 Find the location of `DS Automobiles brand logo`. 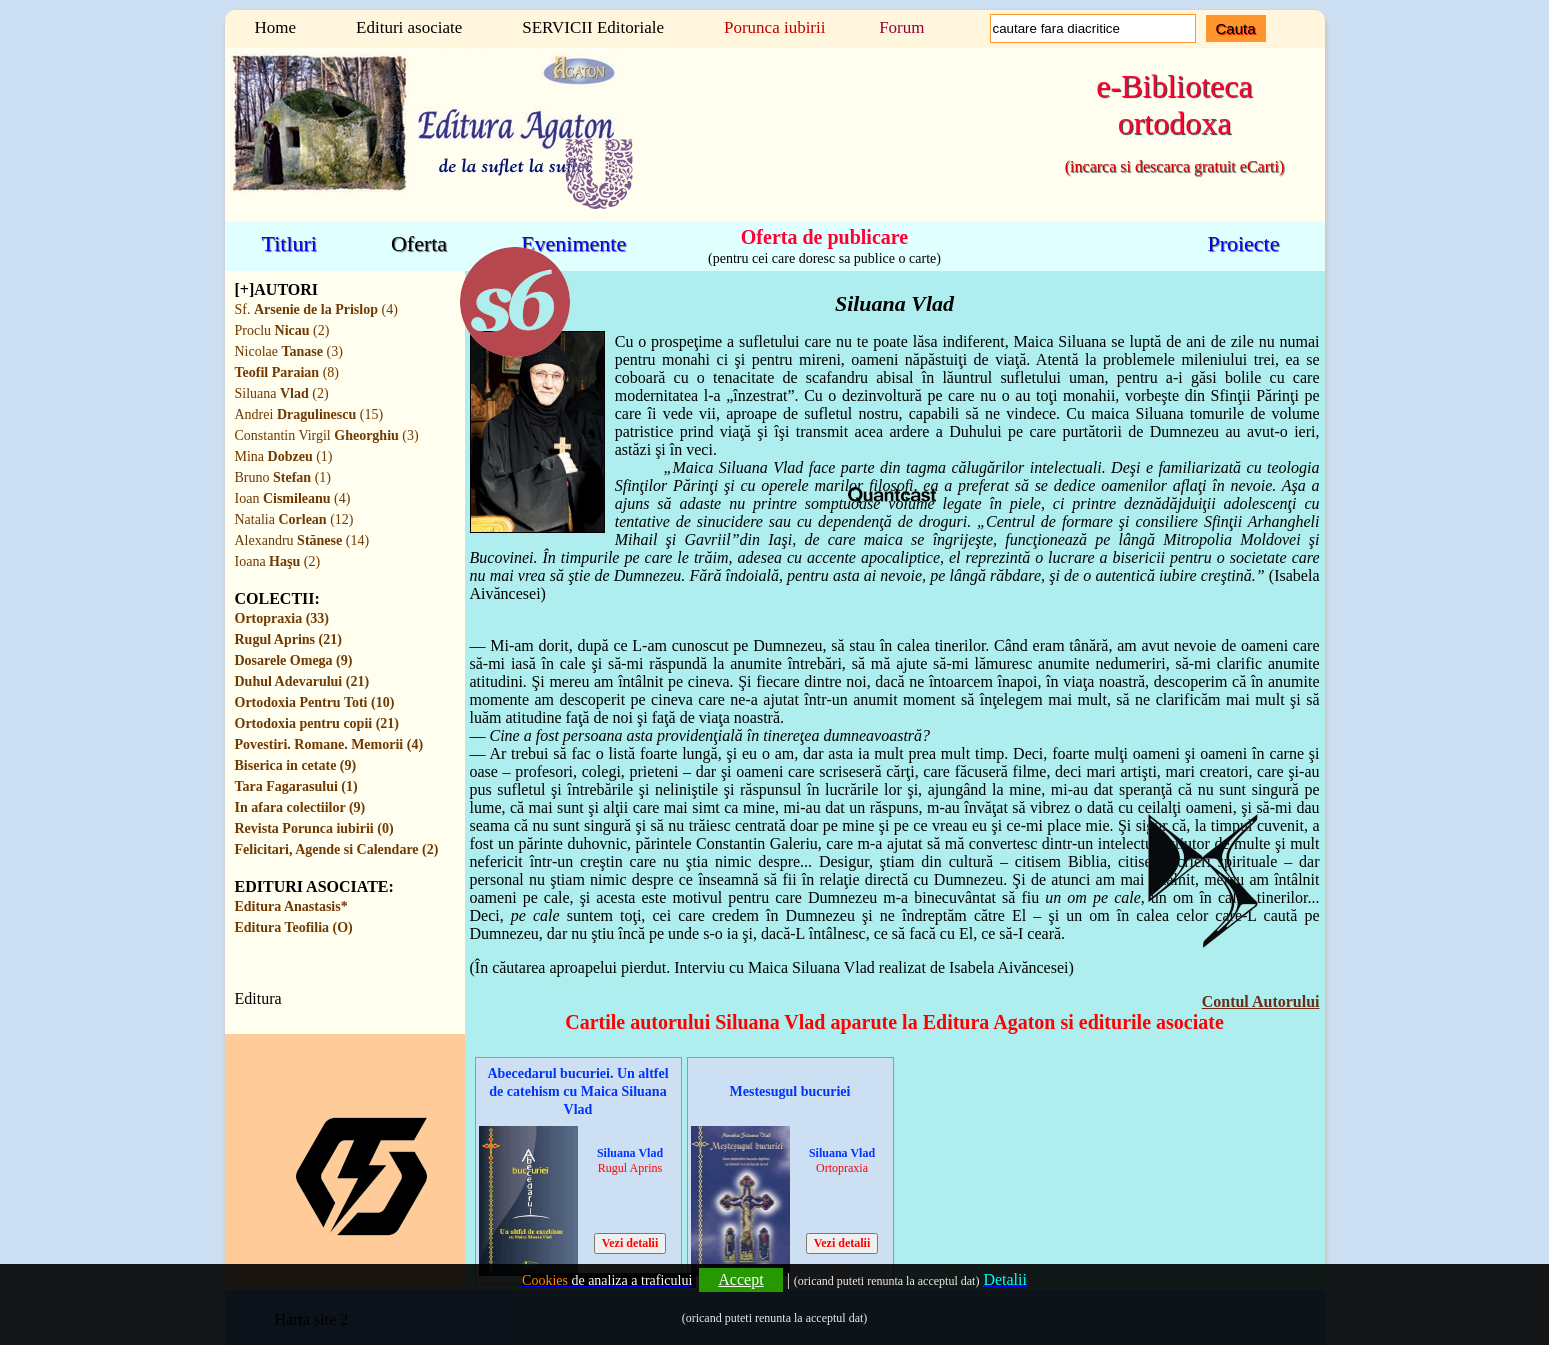

DS Automobiles brand logo is located at coordinates (1203, 881).